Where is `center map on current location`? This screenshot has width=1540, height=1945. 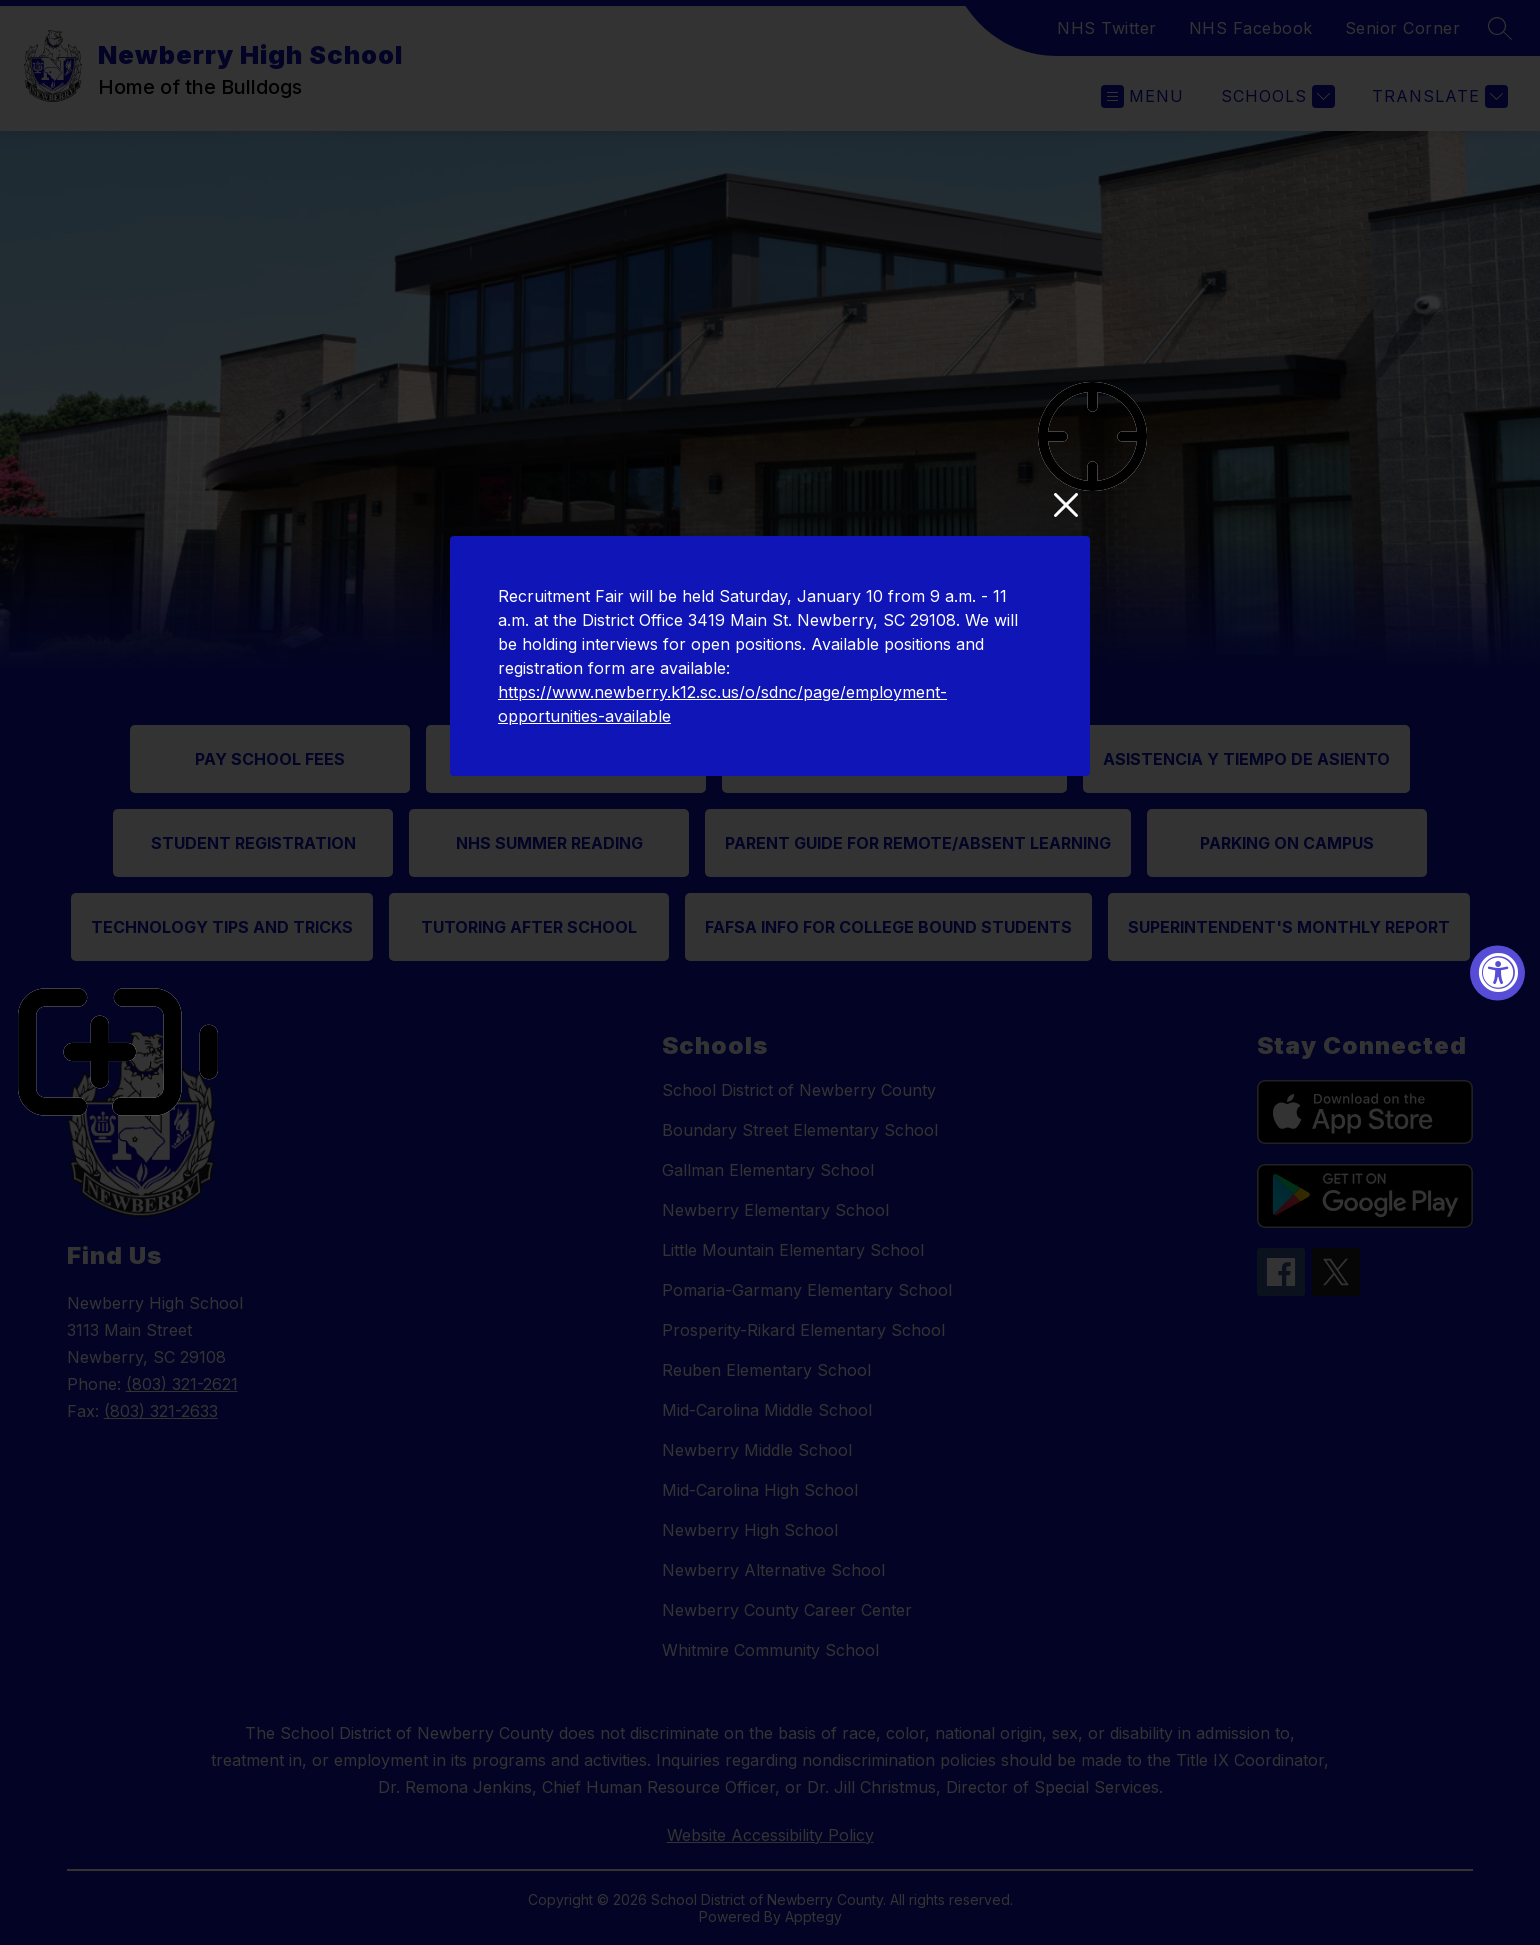
center map on current location is located at coordinates (1092, 436).